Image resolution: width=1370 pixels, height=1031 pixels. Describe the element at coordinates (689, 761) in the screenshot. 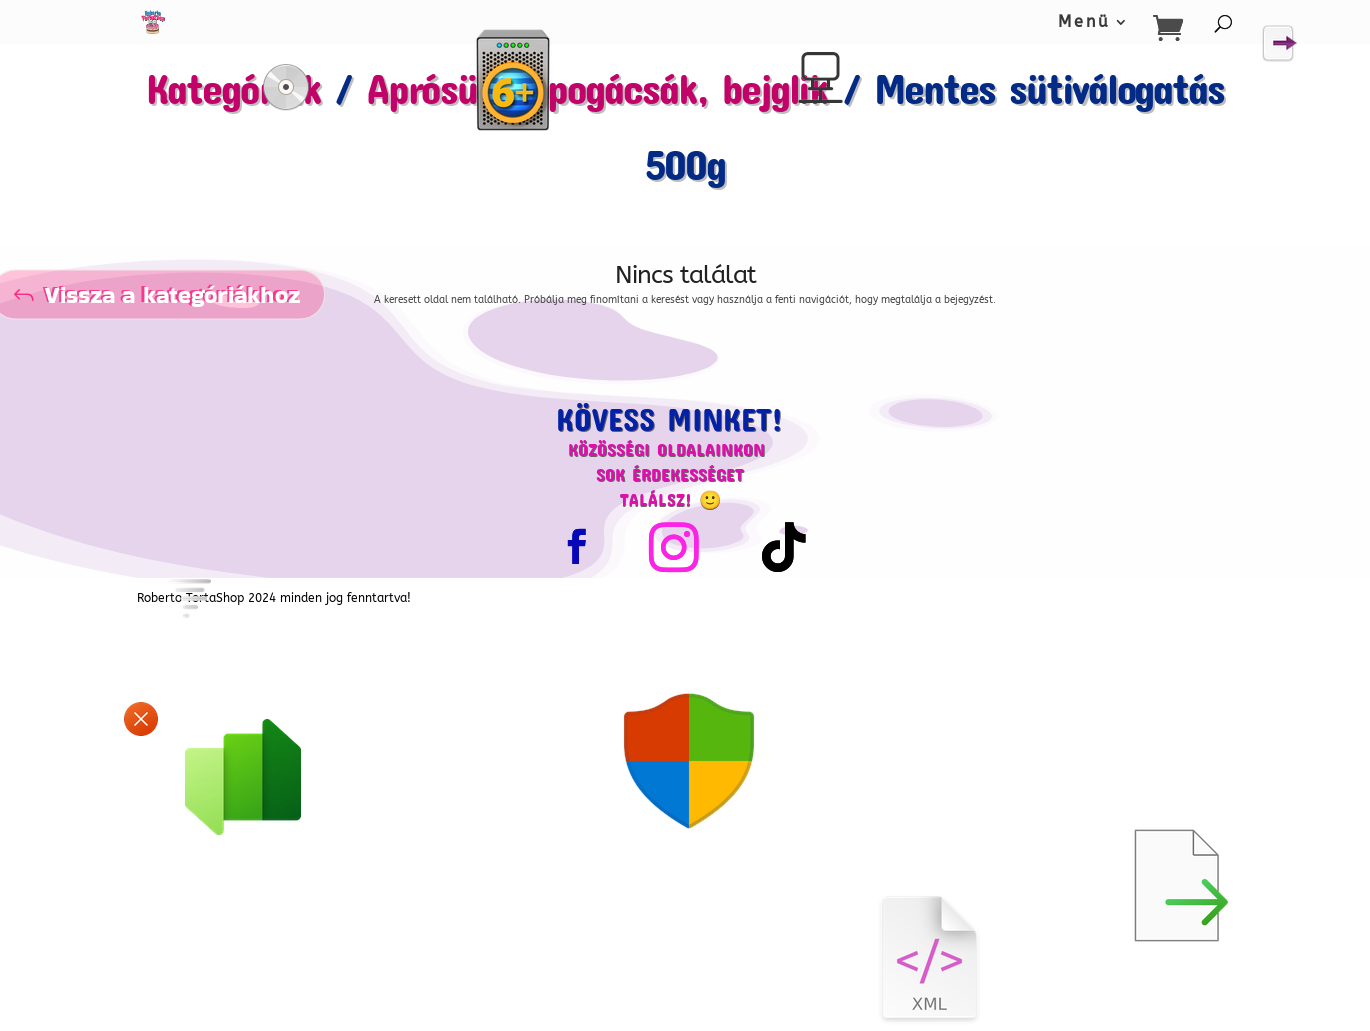

I see `indicates Windows Firewall protection is active` at that location.